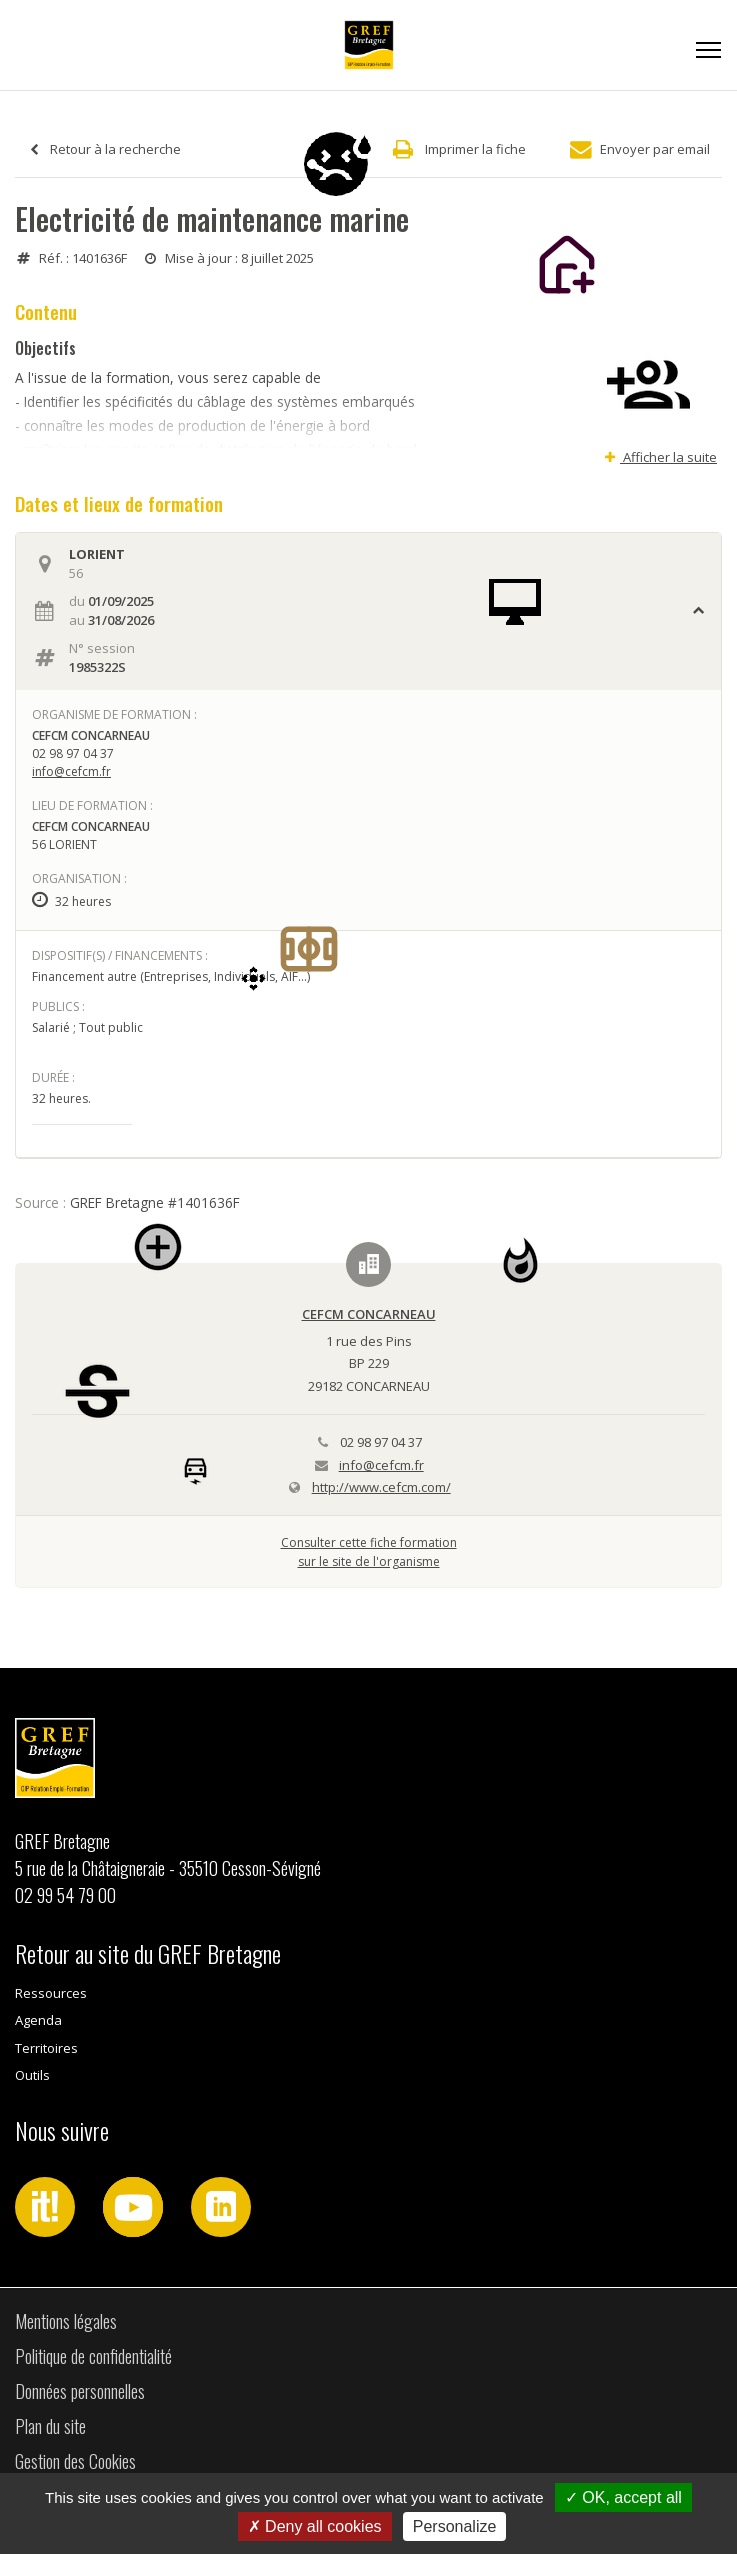 Image resolution: width=737 pixels, height=2554 pixels. I want to click on report feeling unwell or sick, so click(336, 164).